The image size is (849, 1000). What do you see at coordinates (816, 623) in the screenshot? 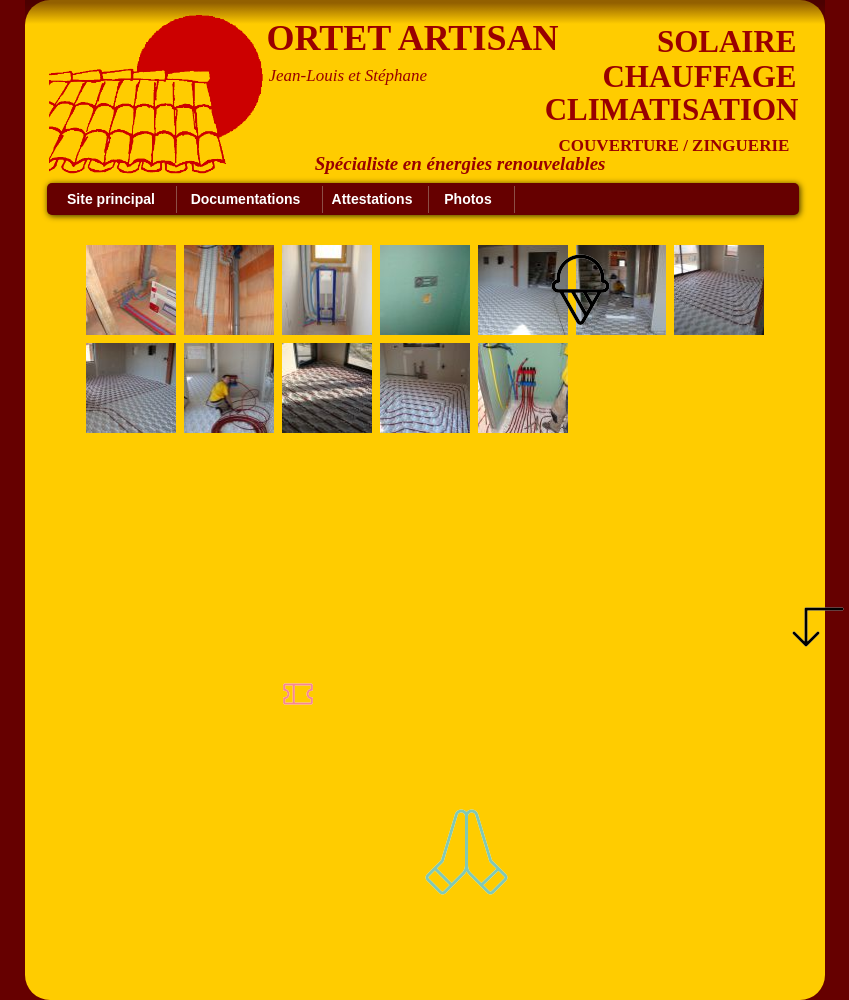
I see `go back and down in navigation` at bounding box center [816, 623].